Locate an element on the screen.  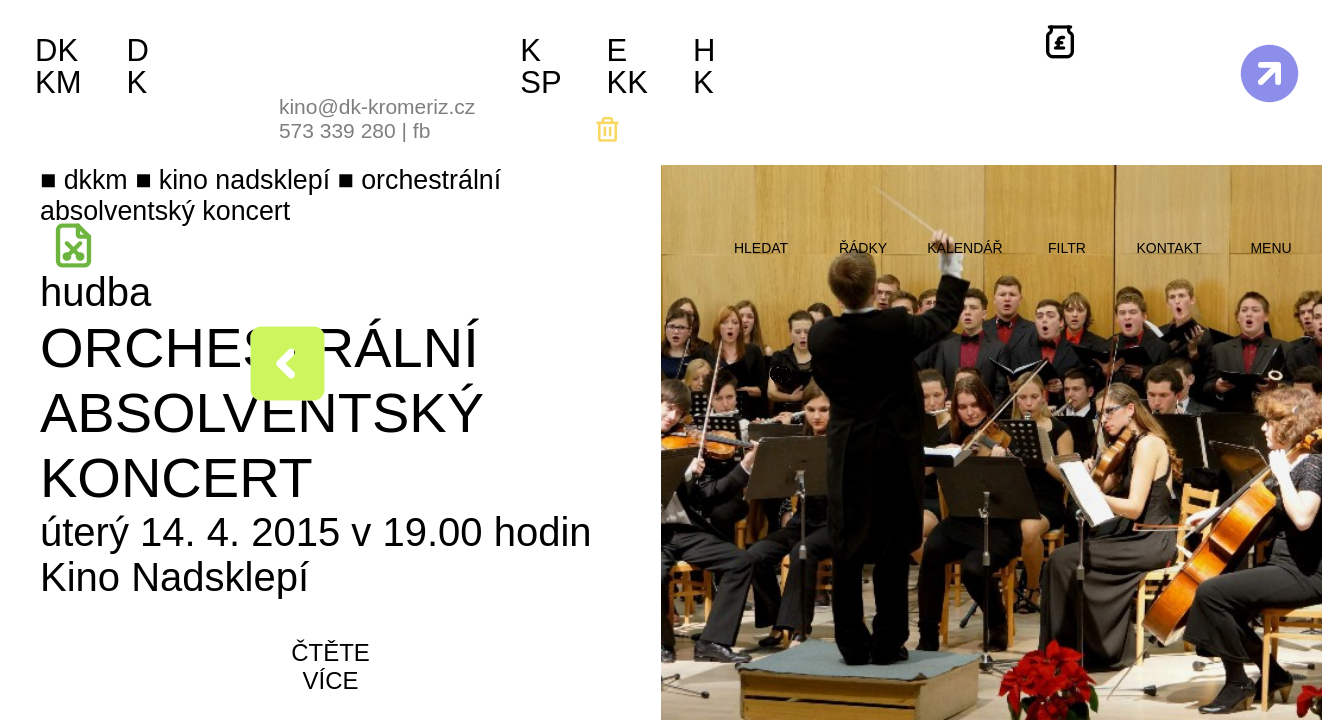
cut or remove a file is located at coordinates (73, 245).